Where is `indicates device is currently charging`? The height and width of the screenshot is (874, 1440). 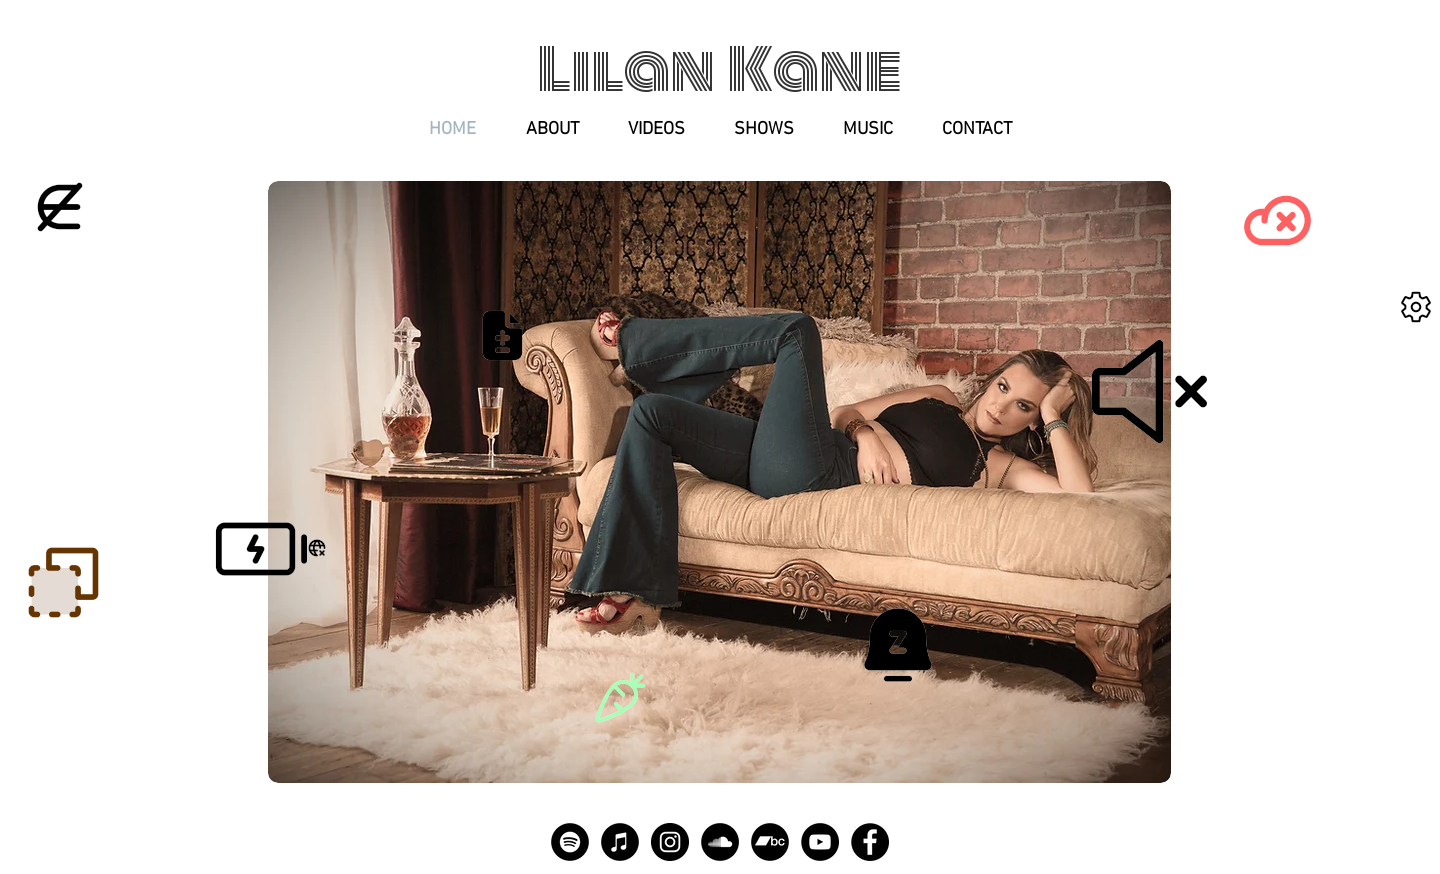
indicates device is currently charging is located at coordinates (260, 549).